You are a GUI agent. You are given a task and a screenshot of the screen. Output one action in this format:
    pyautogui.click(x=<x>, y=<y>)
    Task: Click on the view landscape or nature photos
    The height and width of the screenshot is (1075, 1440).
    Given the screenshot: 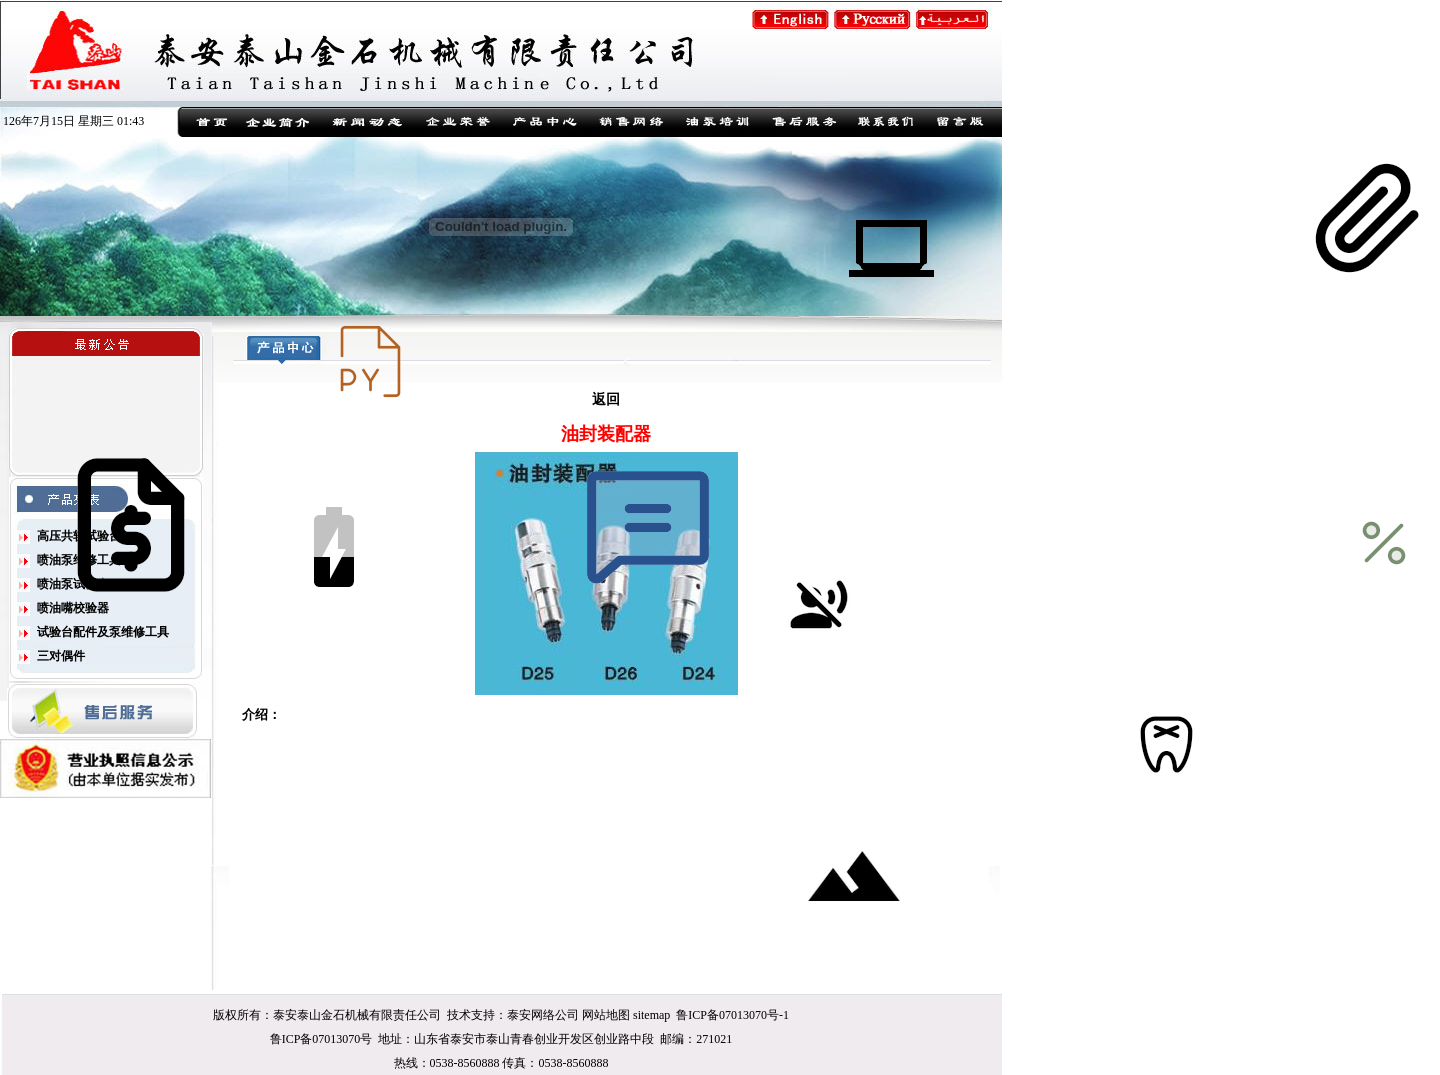 What is the action you would take?
    pyautogui.click(x=854, y=876)
    